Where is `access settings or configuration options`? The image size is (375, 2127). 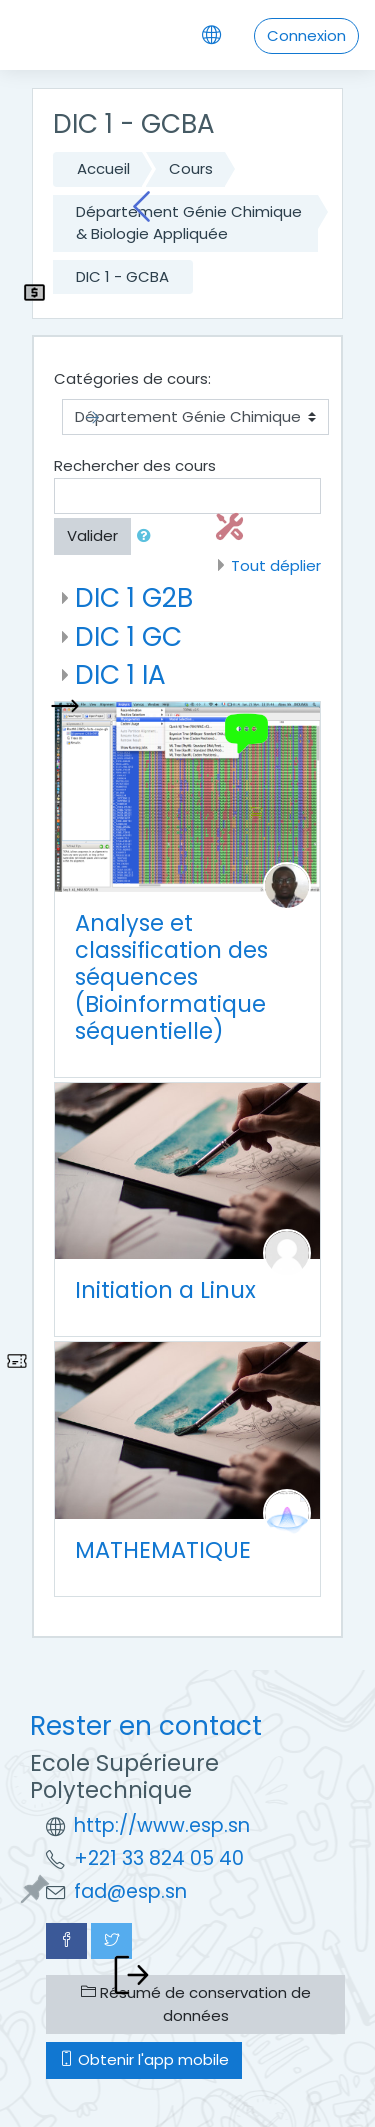
access settings or configuration options is located at coordinates (229, 526).